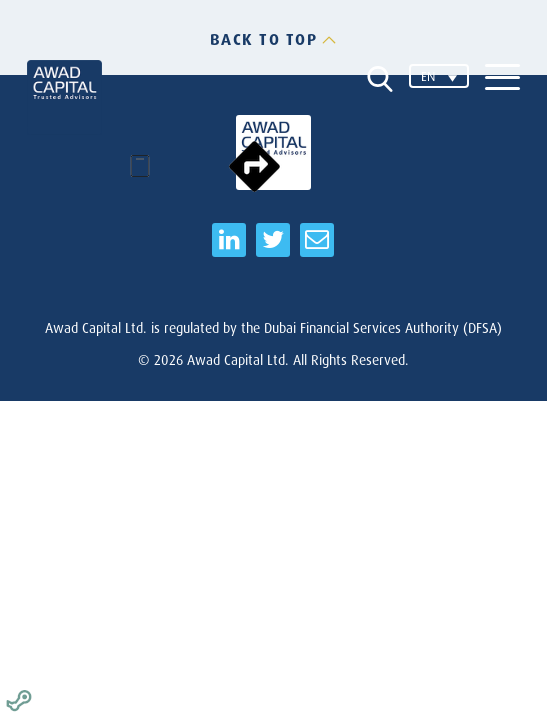 The image size is (547, 720). Describe the element at coordinates (254, 166) in the screenshot. I see `get directions to a destination` at that location.